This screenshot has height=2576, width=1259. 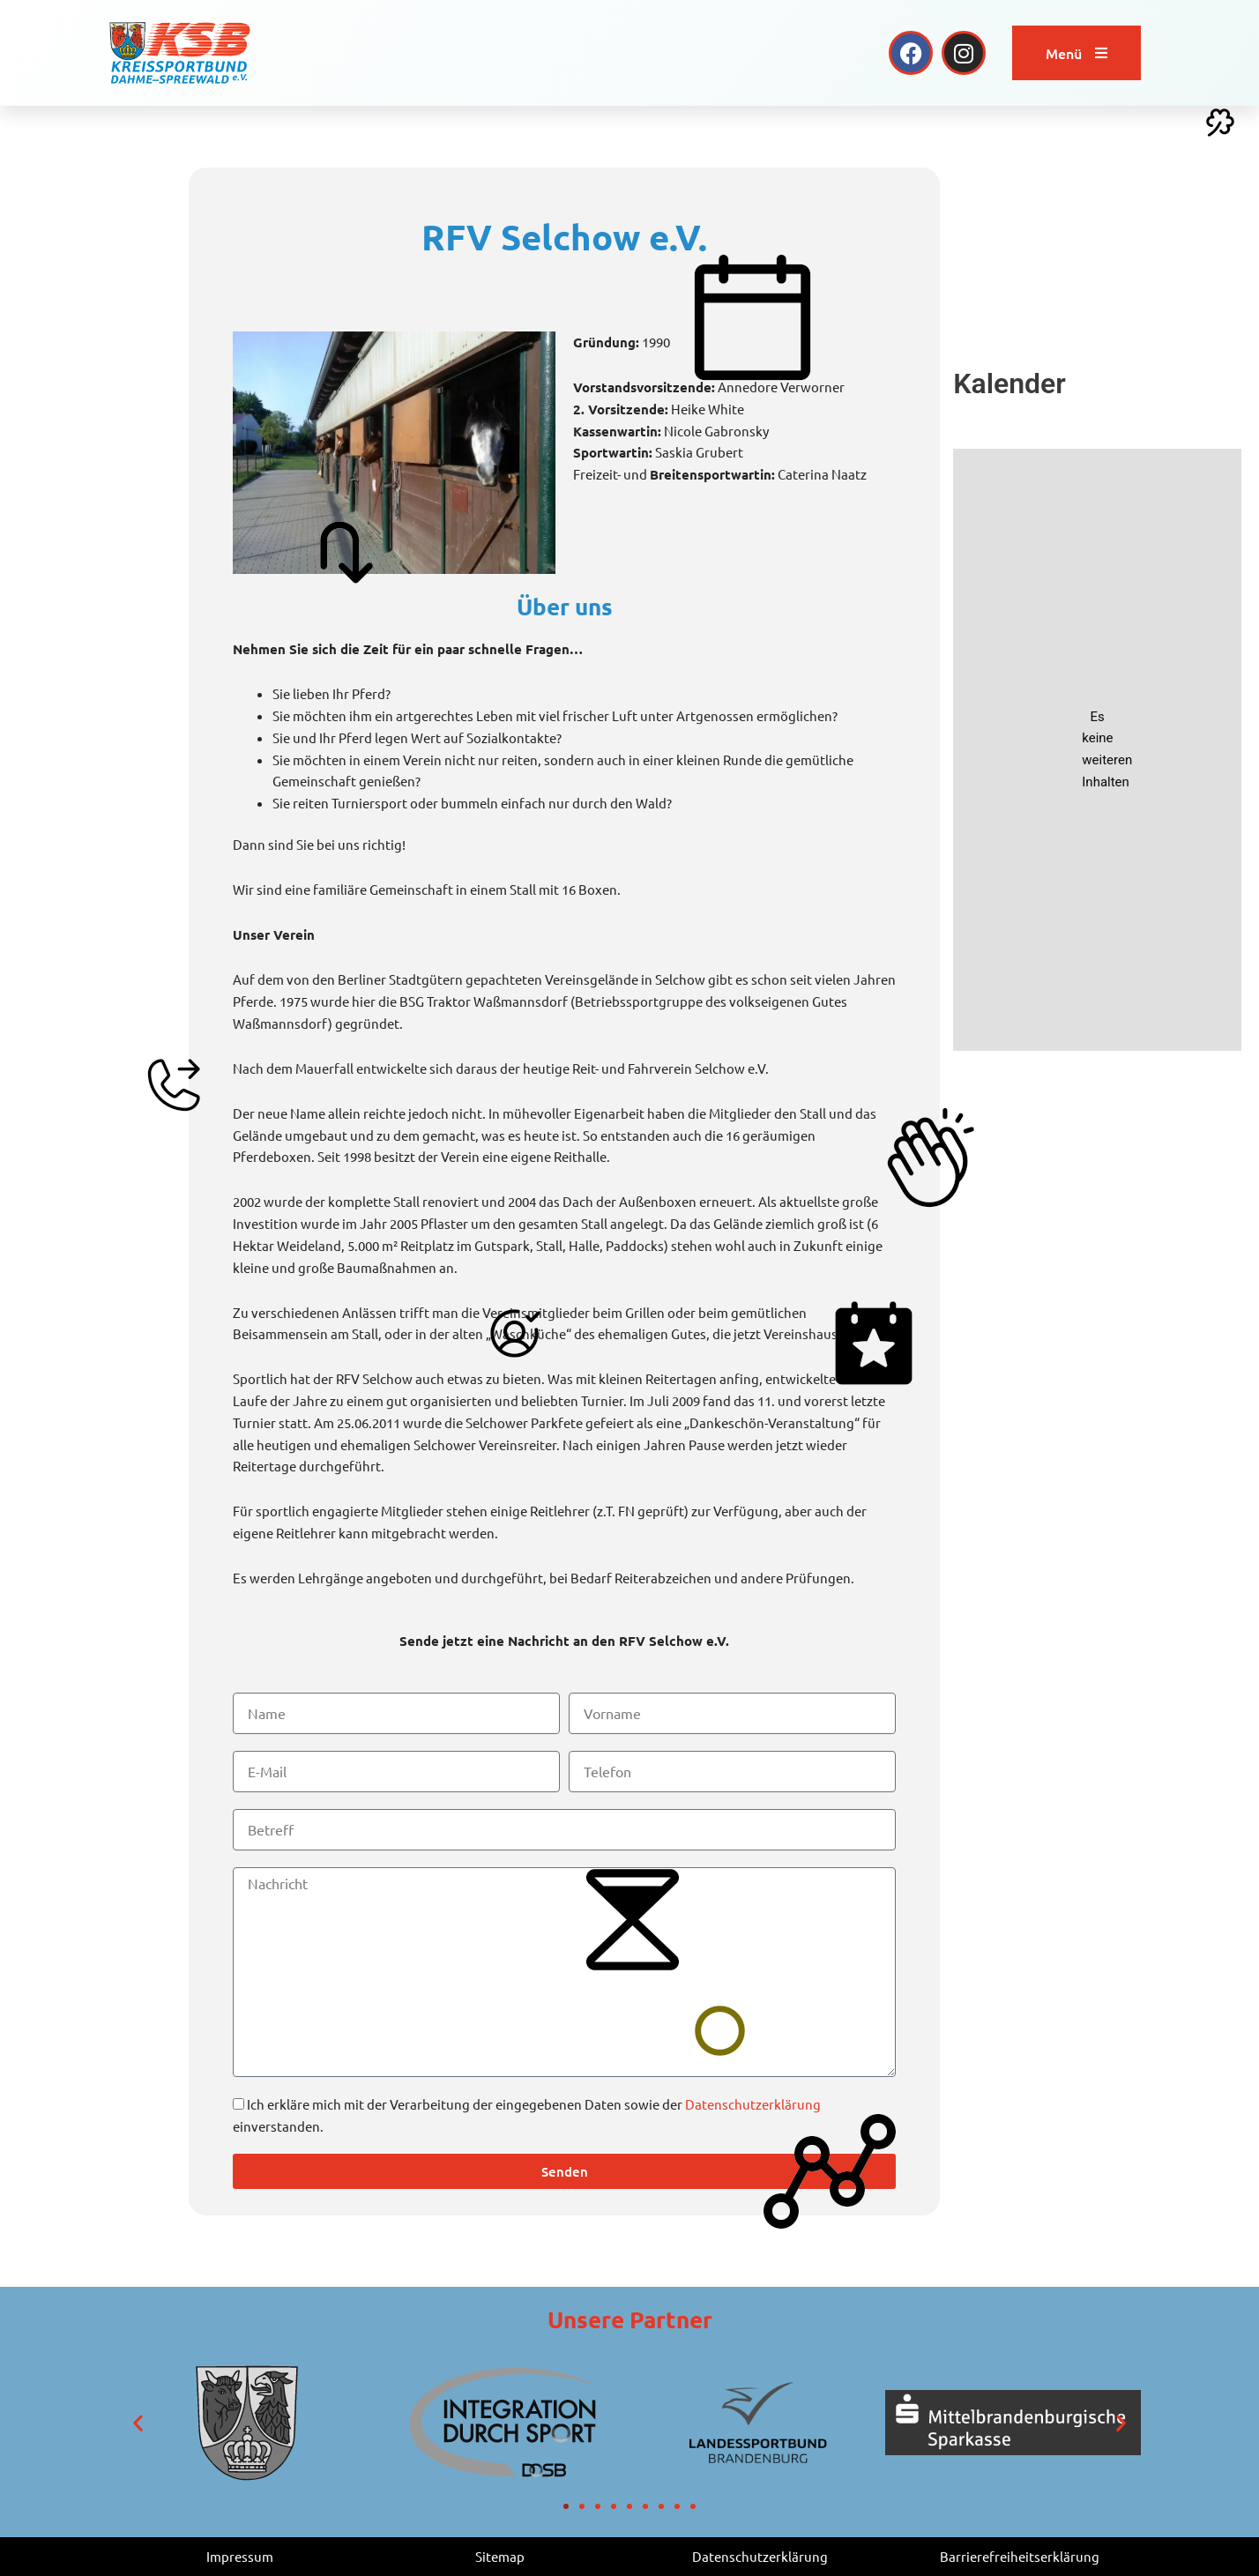 I want to click on verified user profile, so click(x=514, y=1333).